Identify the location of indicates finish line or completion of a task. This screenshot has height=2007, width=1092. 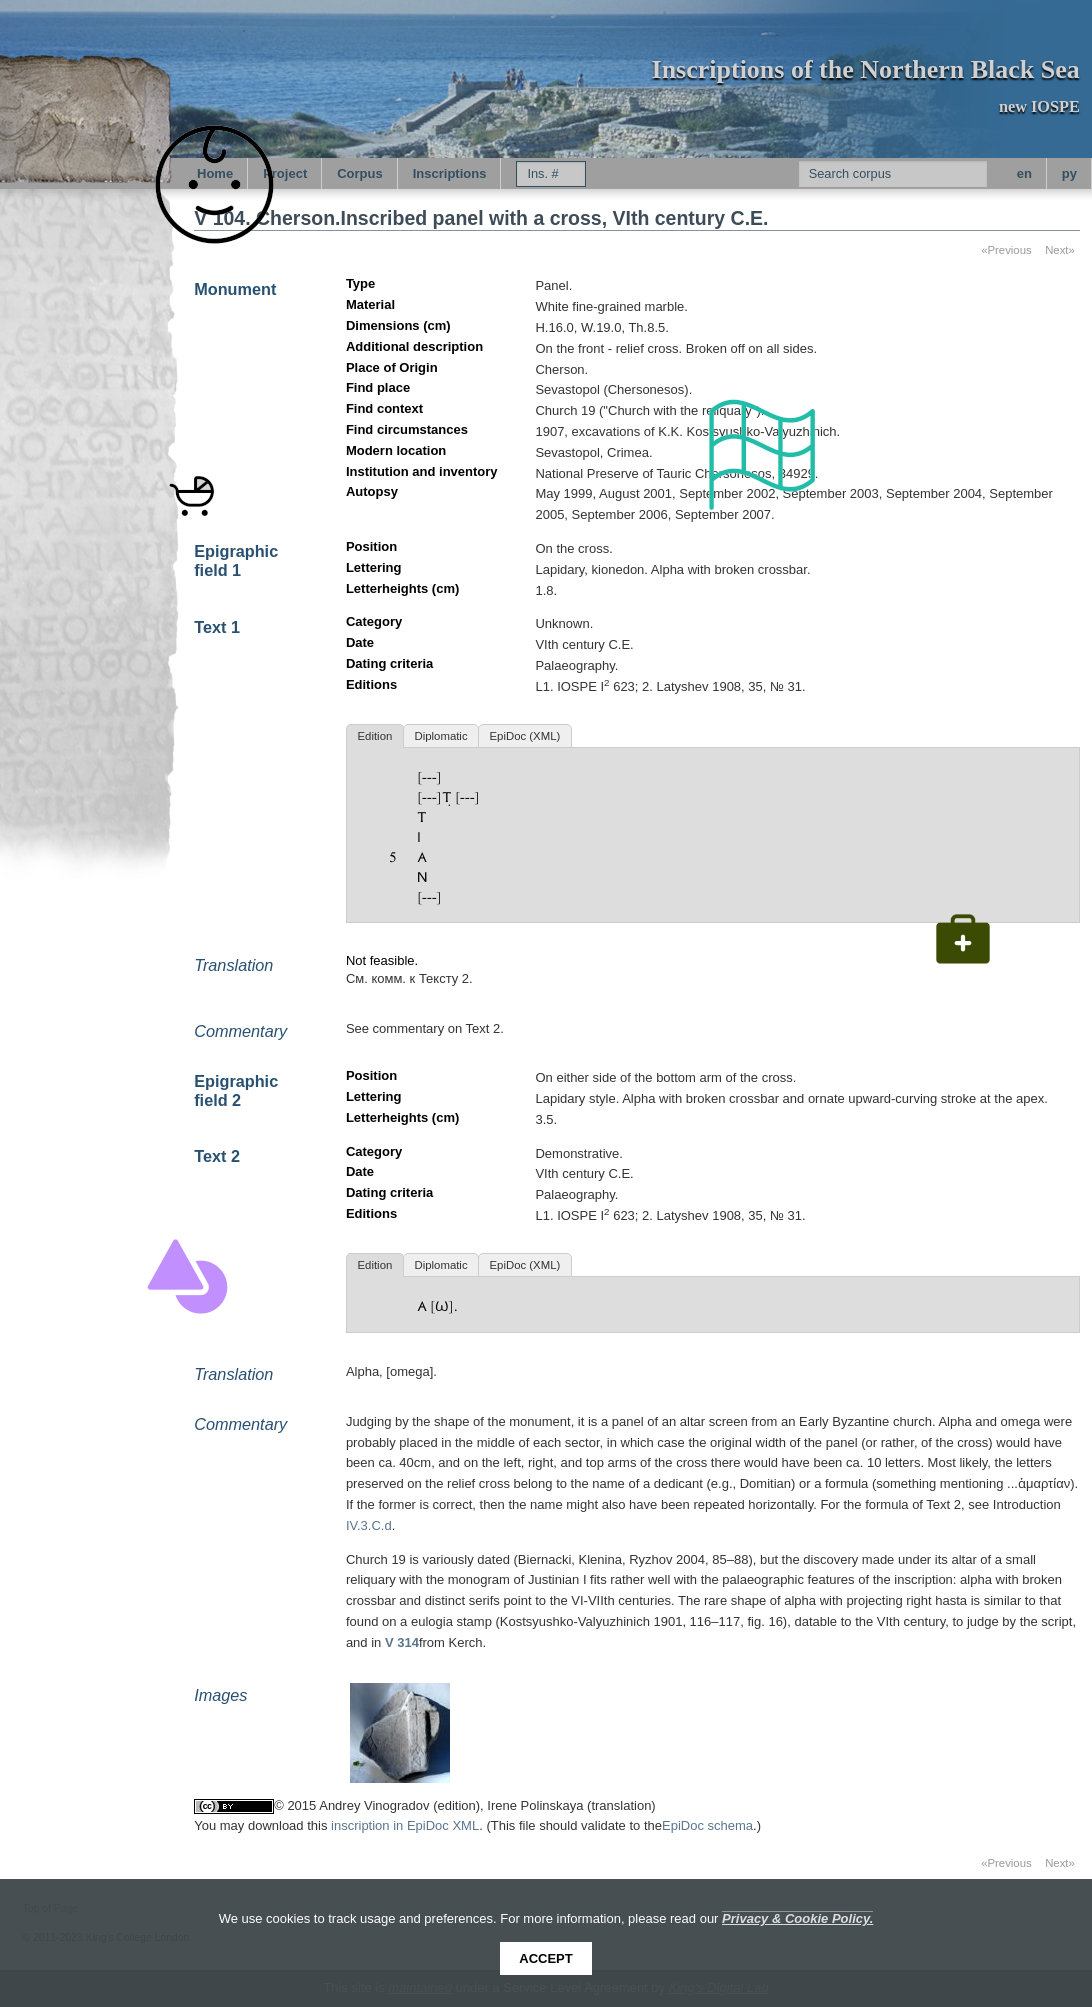
(757, 452).